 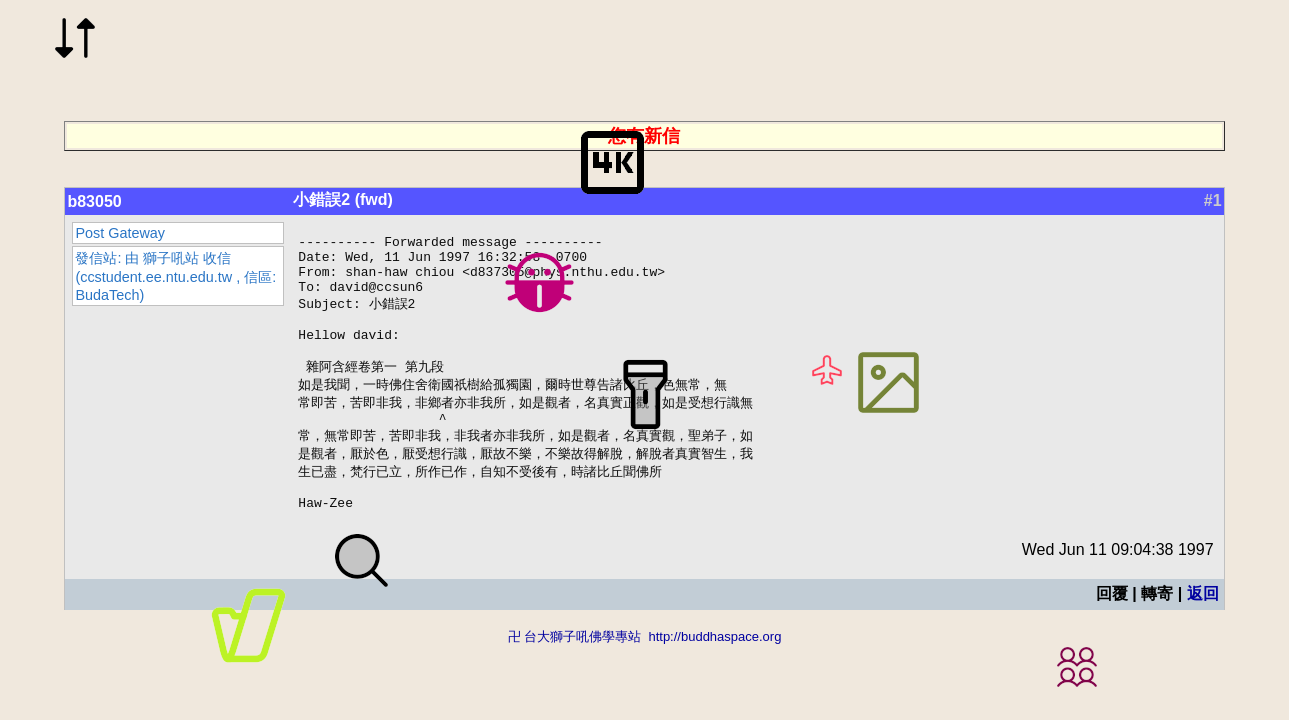 What do you see at coordinates (75, 38) in the screenshot?
I see `sort items in ascending or descending order` at bounding box center [75, 38].